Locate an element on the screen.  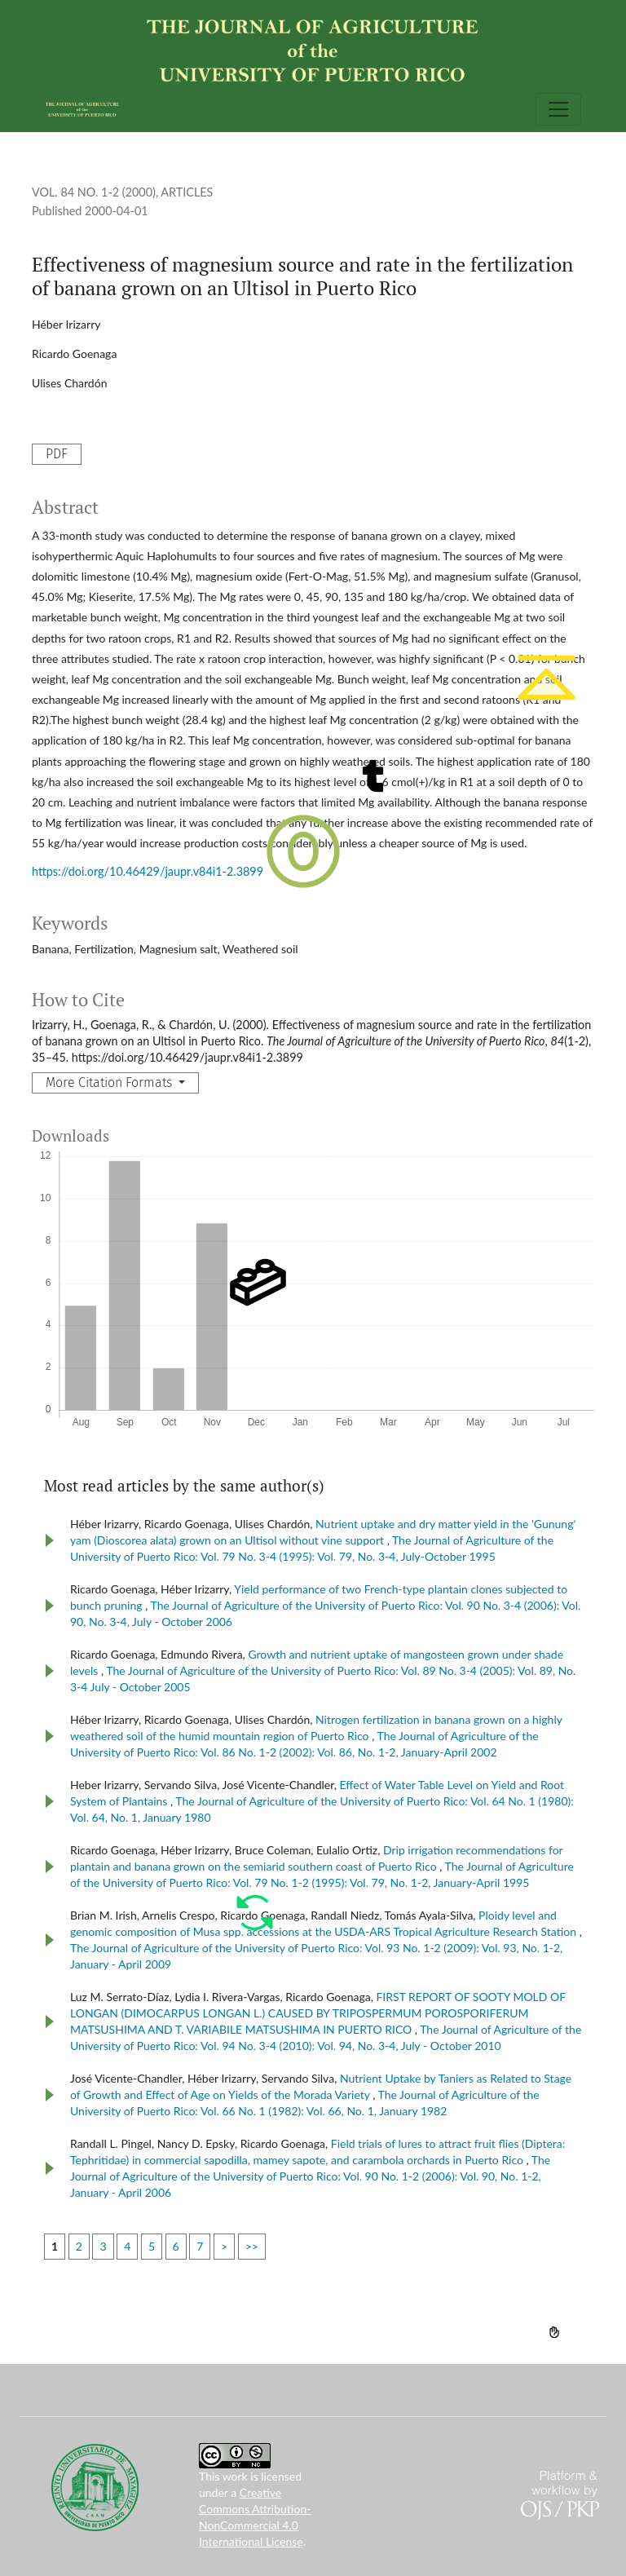
collapse content or panel upward is located at coordinates (546, 676).